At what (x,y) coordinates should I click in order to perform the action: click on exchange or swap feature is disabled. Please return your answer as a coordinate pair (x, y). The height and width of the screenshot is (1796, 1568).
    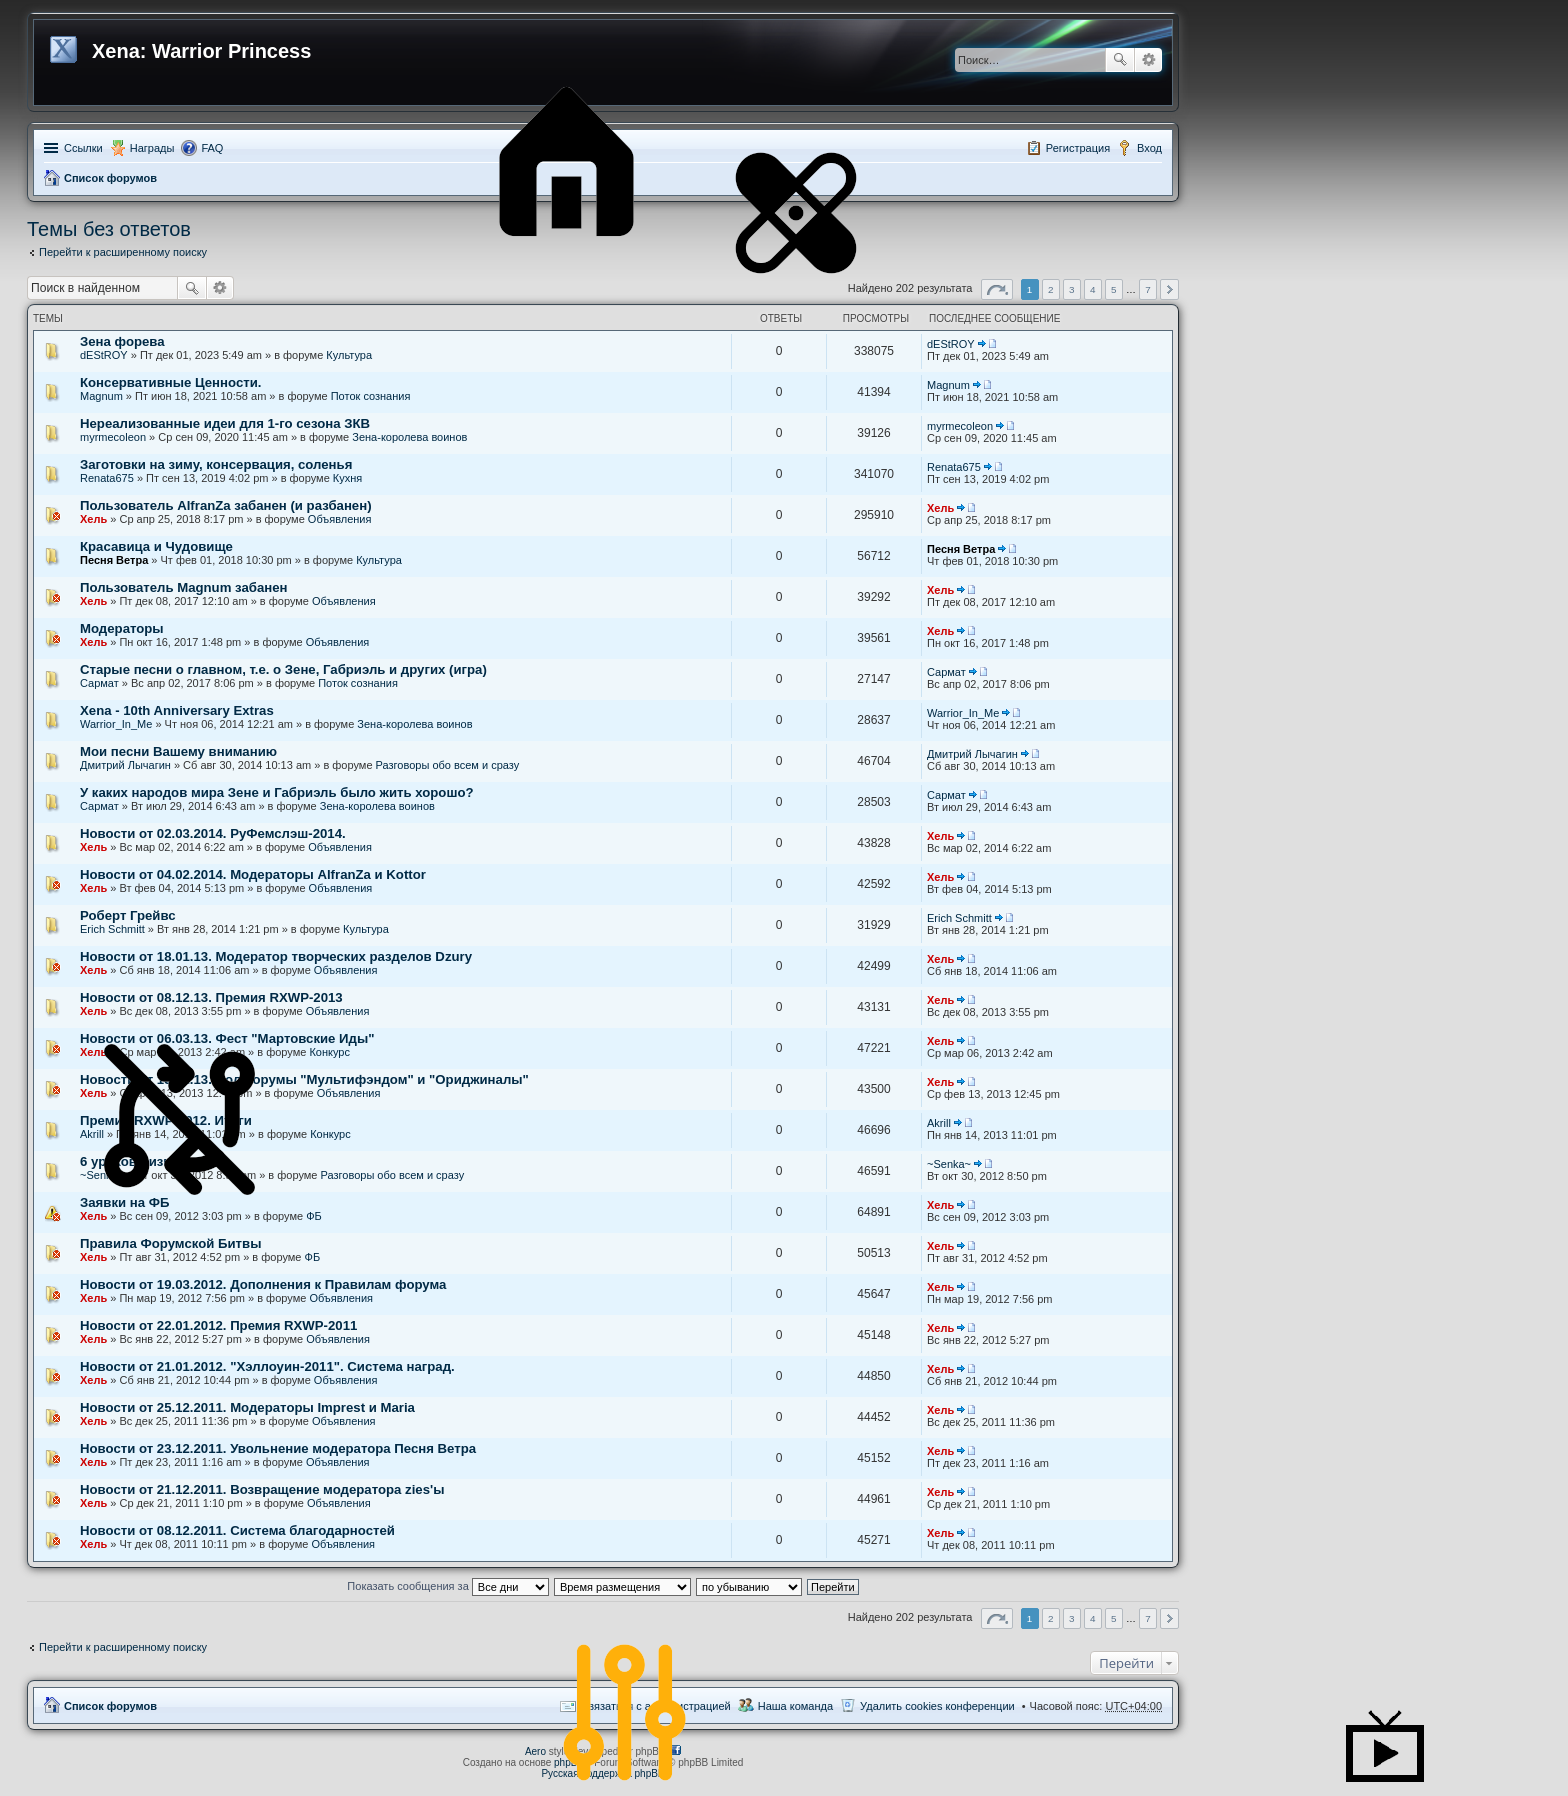
    Looking at the image, I should click on (179, 1119).